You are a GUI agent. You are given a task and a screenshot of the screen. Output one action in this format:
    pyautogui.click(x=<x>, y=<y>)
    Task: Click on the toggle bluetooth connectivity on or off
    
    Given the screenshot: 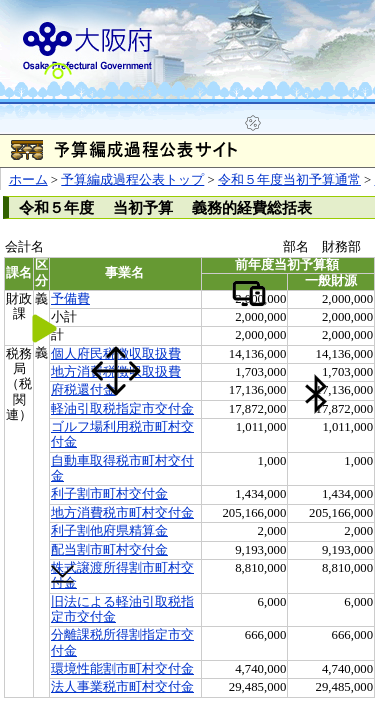 What is the action you would take?
    pyautogui.click(x=316, y=394)
    